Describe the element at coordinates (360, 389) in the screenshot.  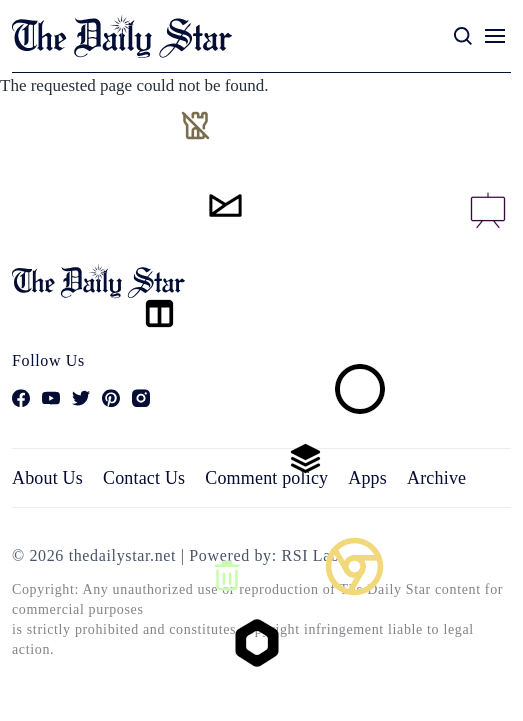
I see `indicates 0% progress or empty state` at that location.